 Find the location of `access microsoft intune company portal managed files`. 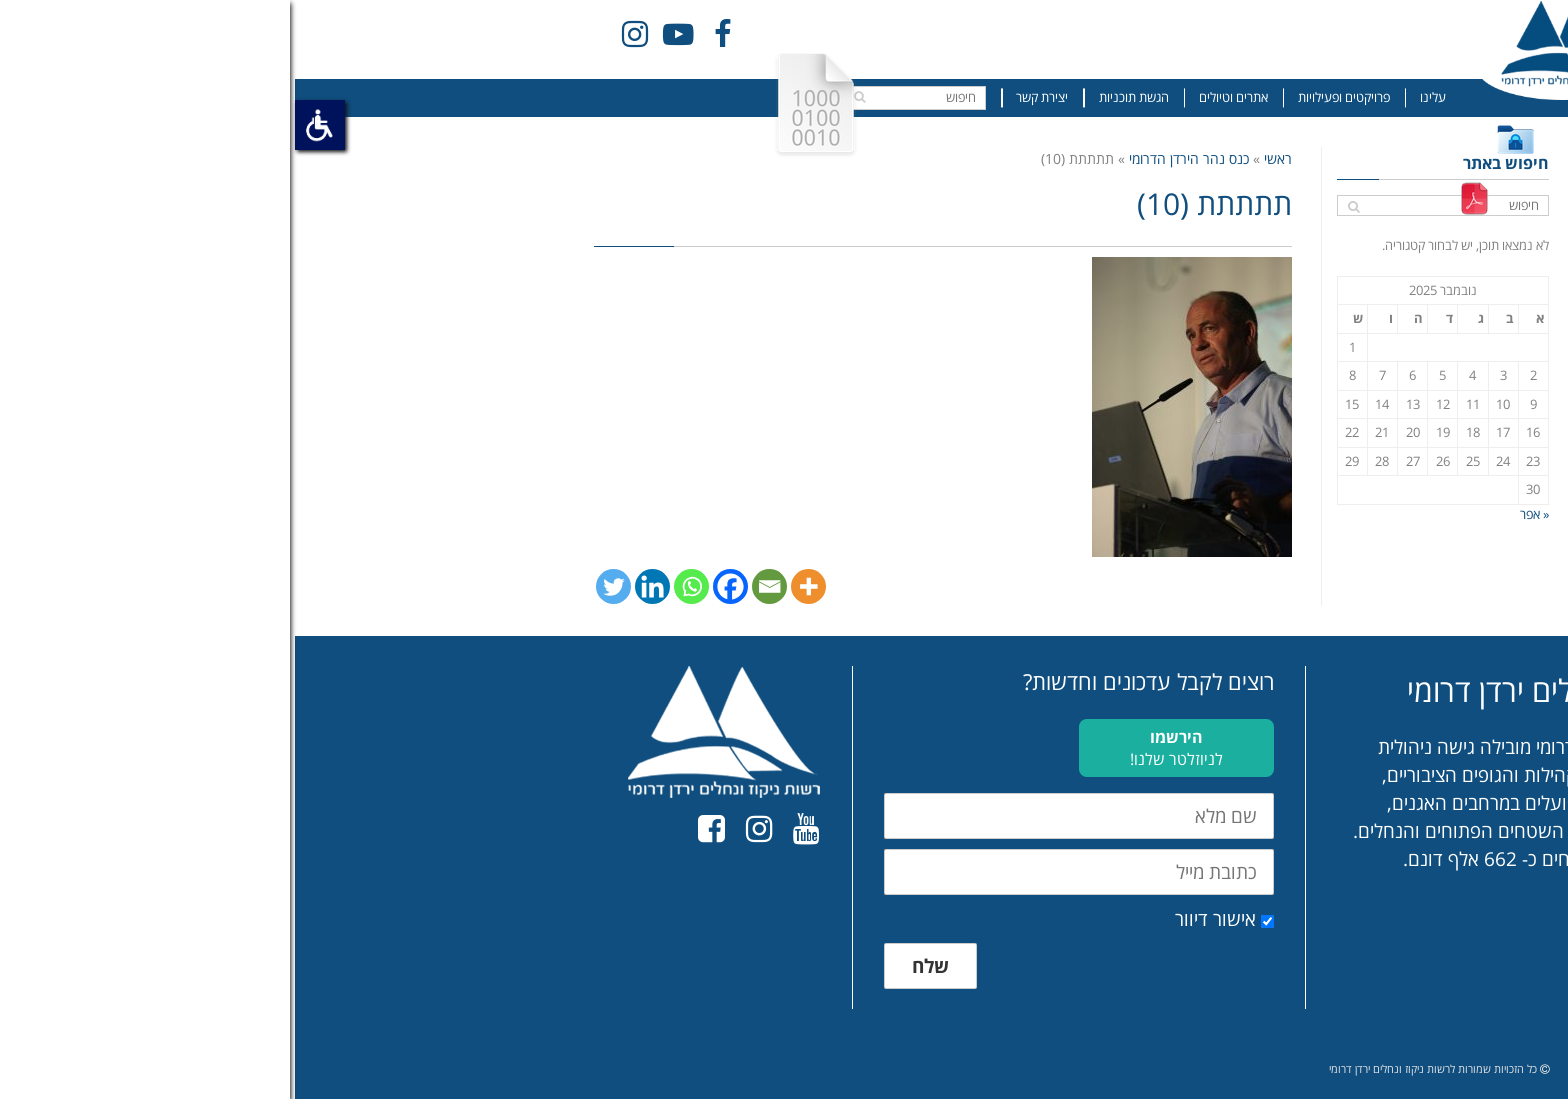

access microsoft intune company portal managed files is located at coordinates (1515, 140).